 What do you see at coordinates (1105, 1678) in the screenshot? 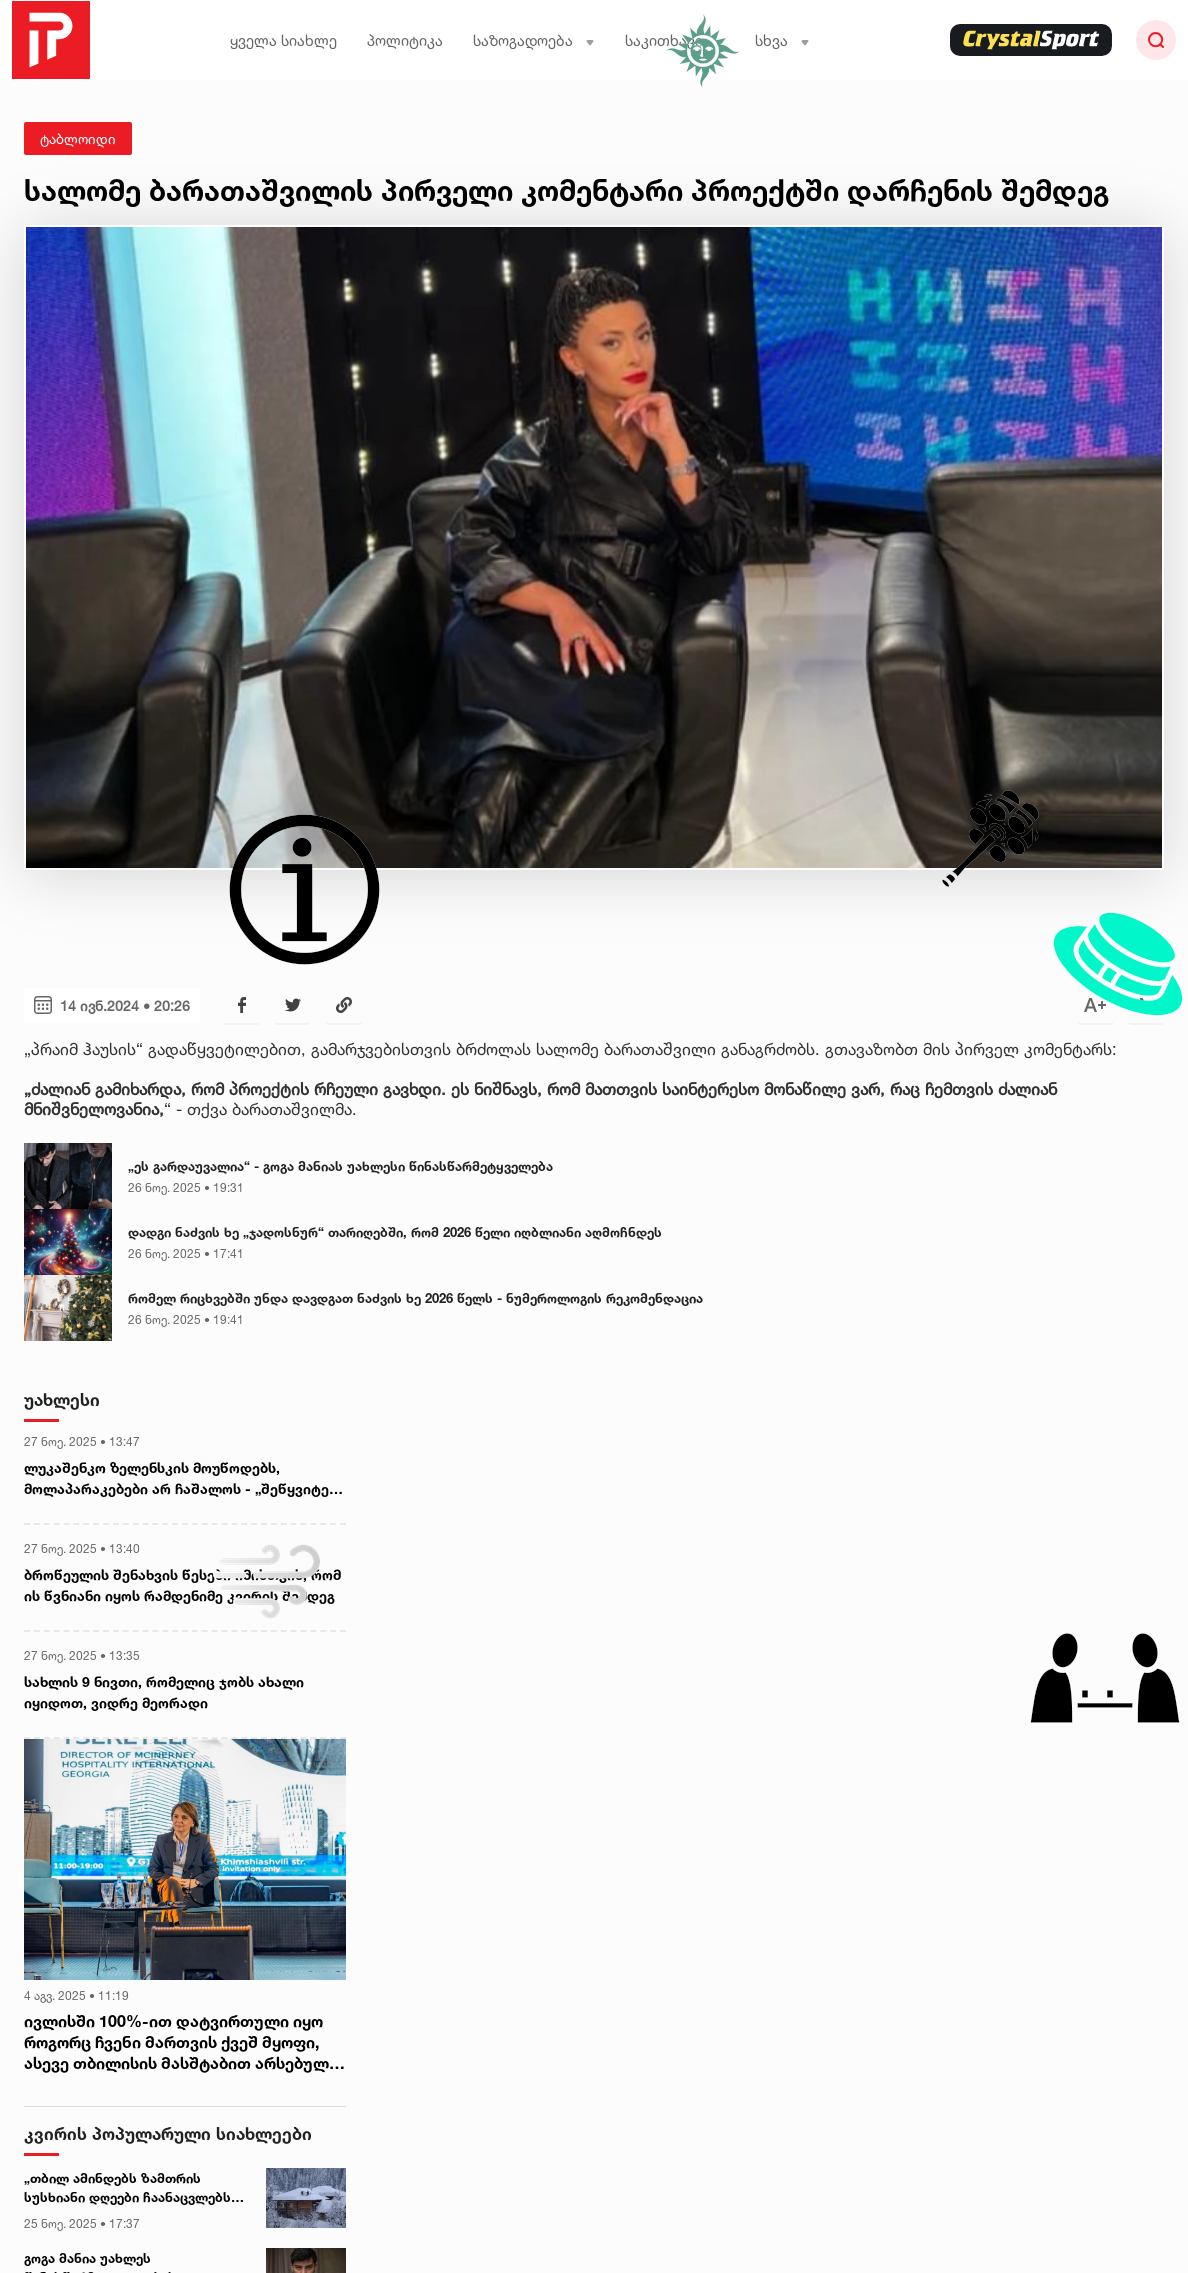
I see `find or join tabletop gaming sessions` at bounding box center [1105, 1678].